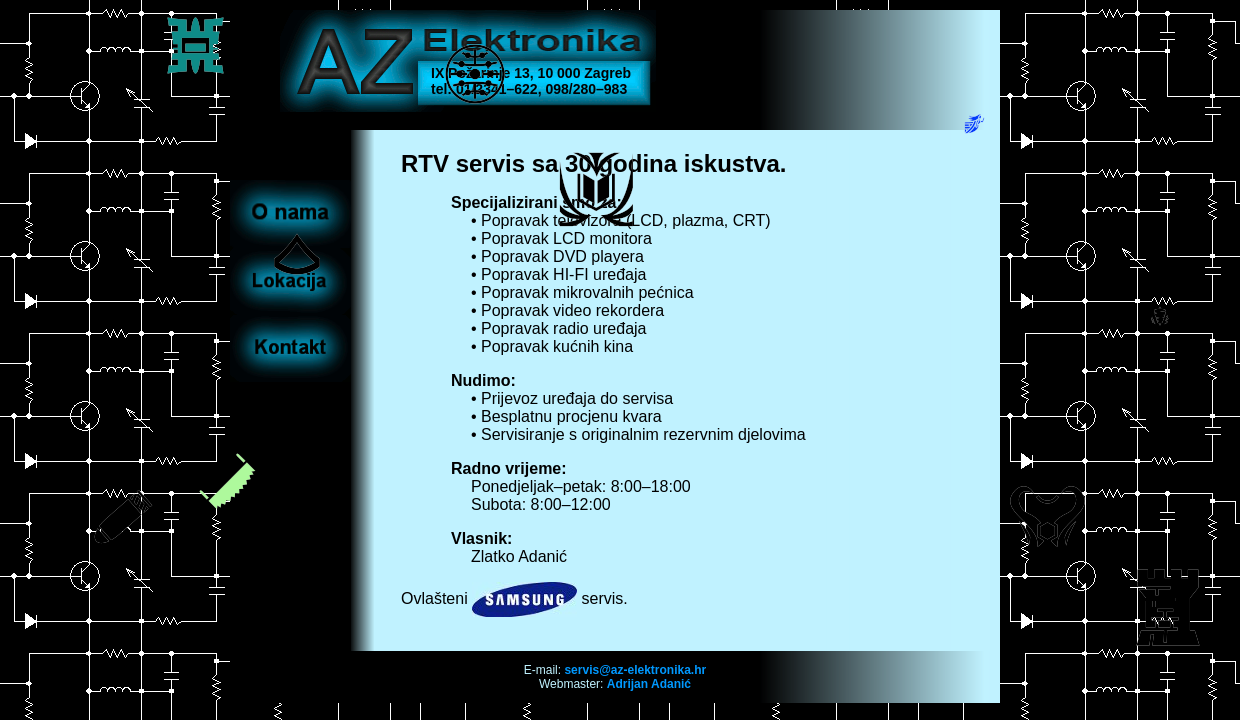 The width and height of the screenshot is (1240, 720). I want to click on ammunition or weaponry item in a game inventory, so click(123, 516).